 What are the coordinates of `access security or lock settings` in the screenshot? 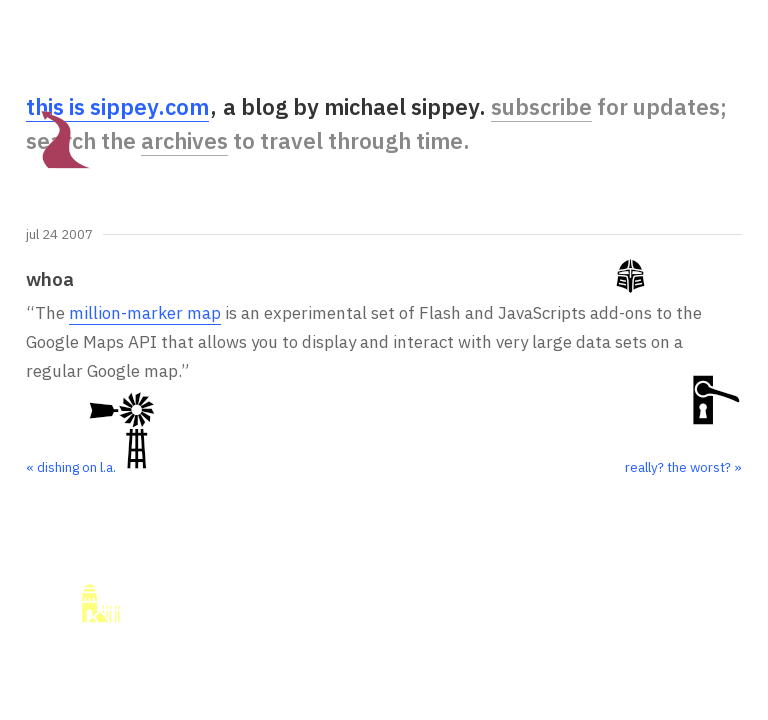 It's located at (714, 400).